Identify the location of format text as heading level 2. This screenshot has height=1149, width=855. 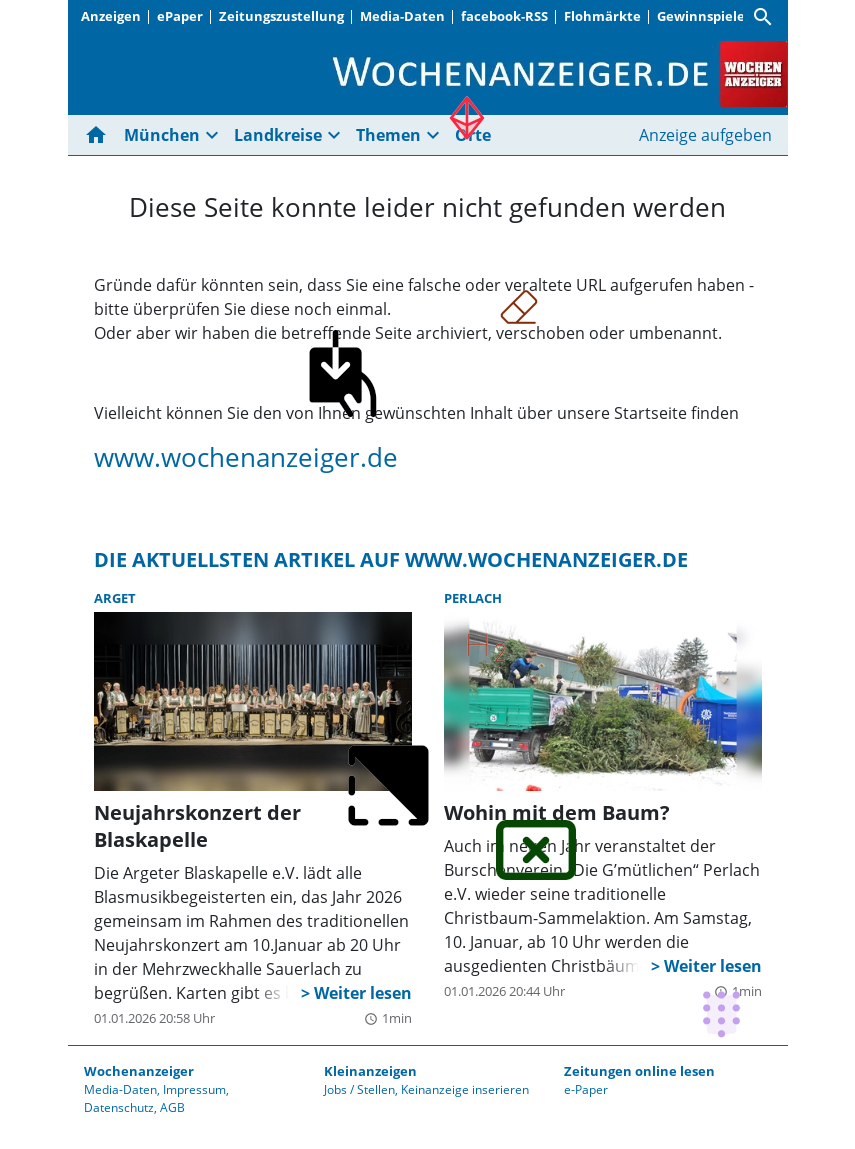
(484, 647).